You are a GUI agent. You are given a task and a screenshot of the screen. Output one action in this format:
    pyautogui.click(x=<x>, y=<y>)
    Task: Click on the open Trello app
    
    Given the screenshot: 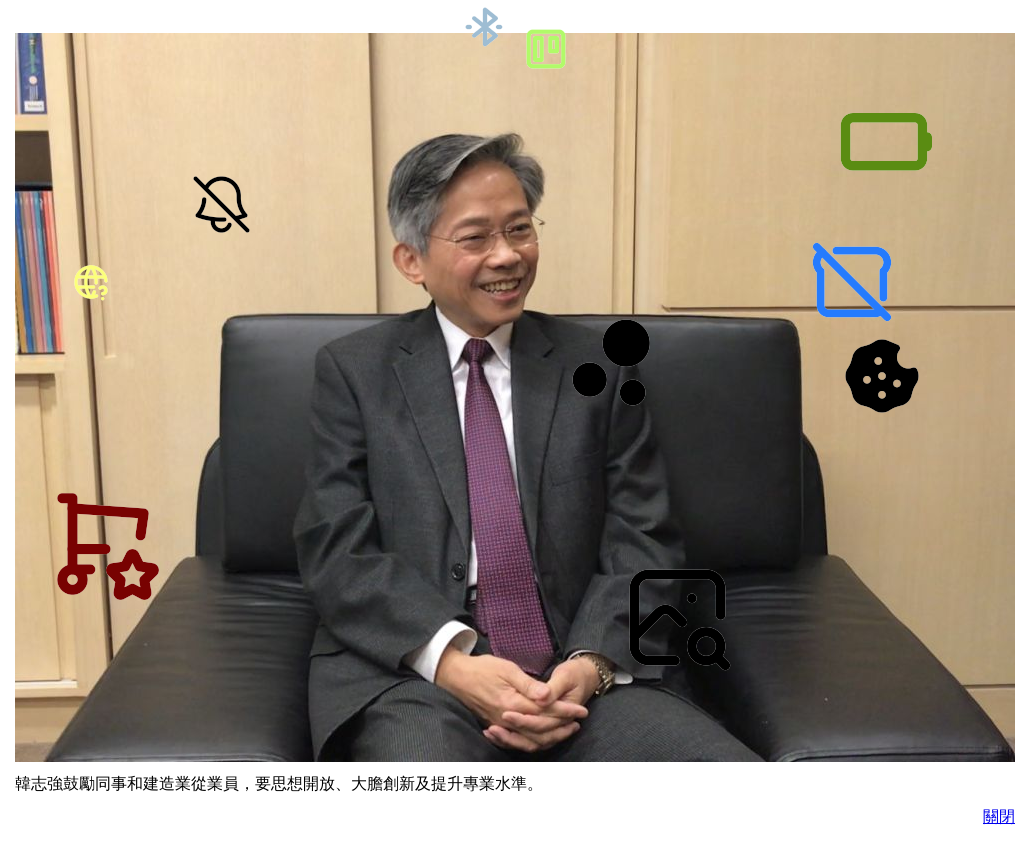 What is the action you would take?
    pyautogui.click(x=546, y=49)
    